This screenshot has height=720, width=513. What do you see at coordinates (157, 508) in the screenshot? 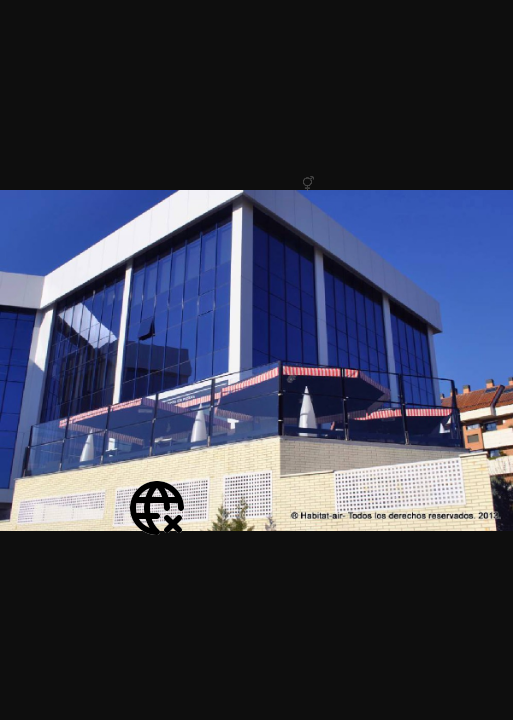
I see `disconnect from the internet` at bounding box center [157, 508].